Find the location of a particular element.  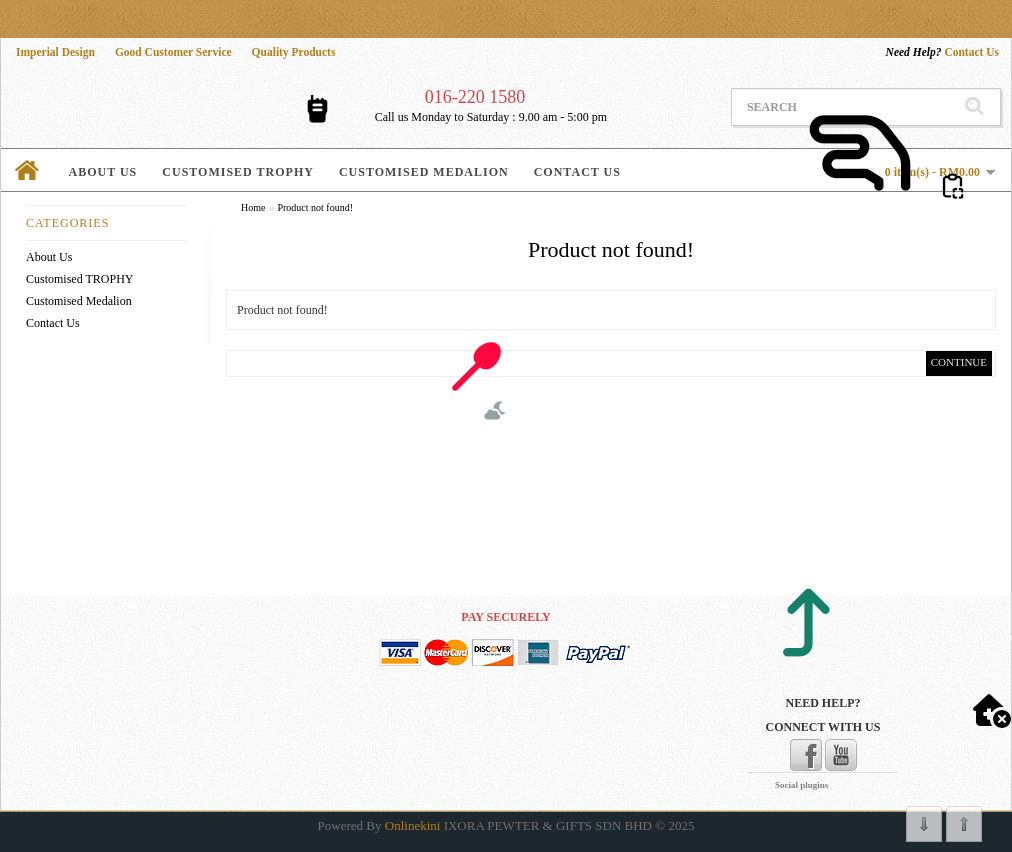

access push-to-talk communication is located at coordinates (317, 109).